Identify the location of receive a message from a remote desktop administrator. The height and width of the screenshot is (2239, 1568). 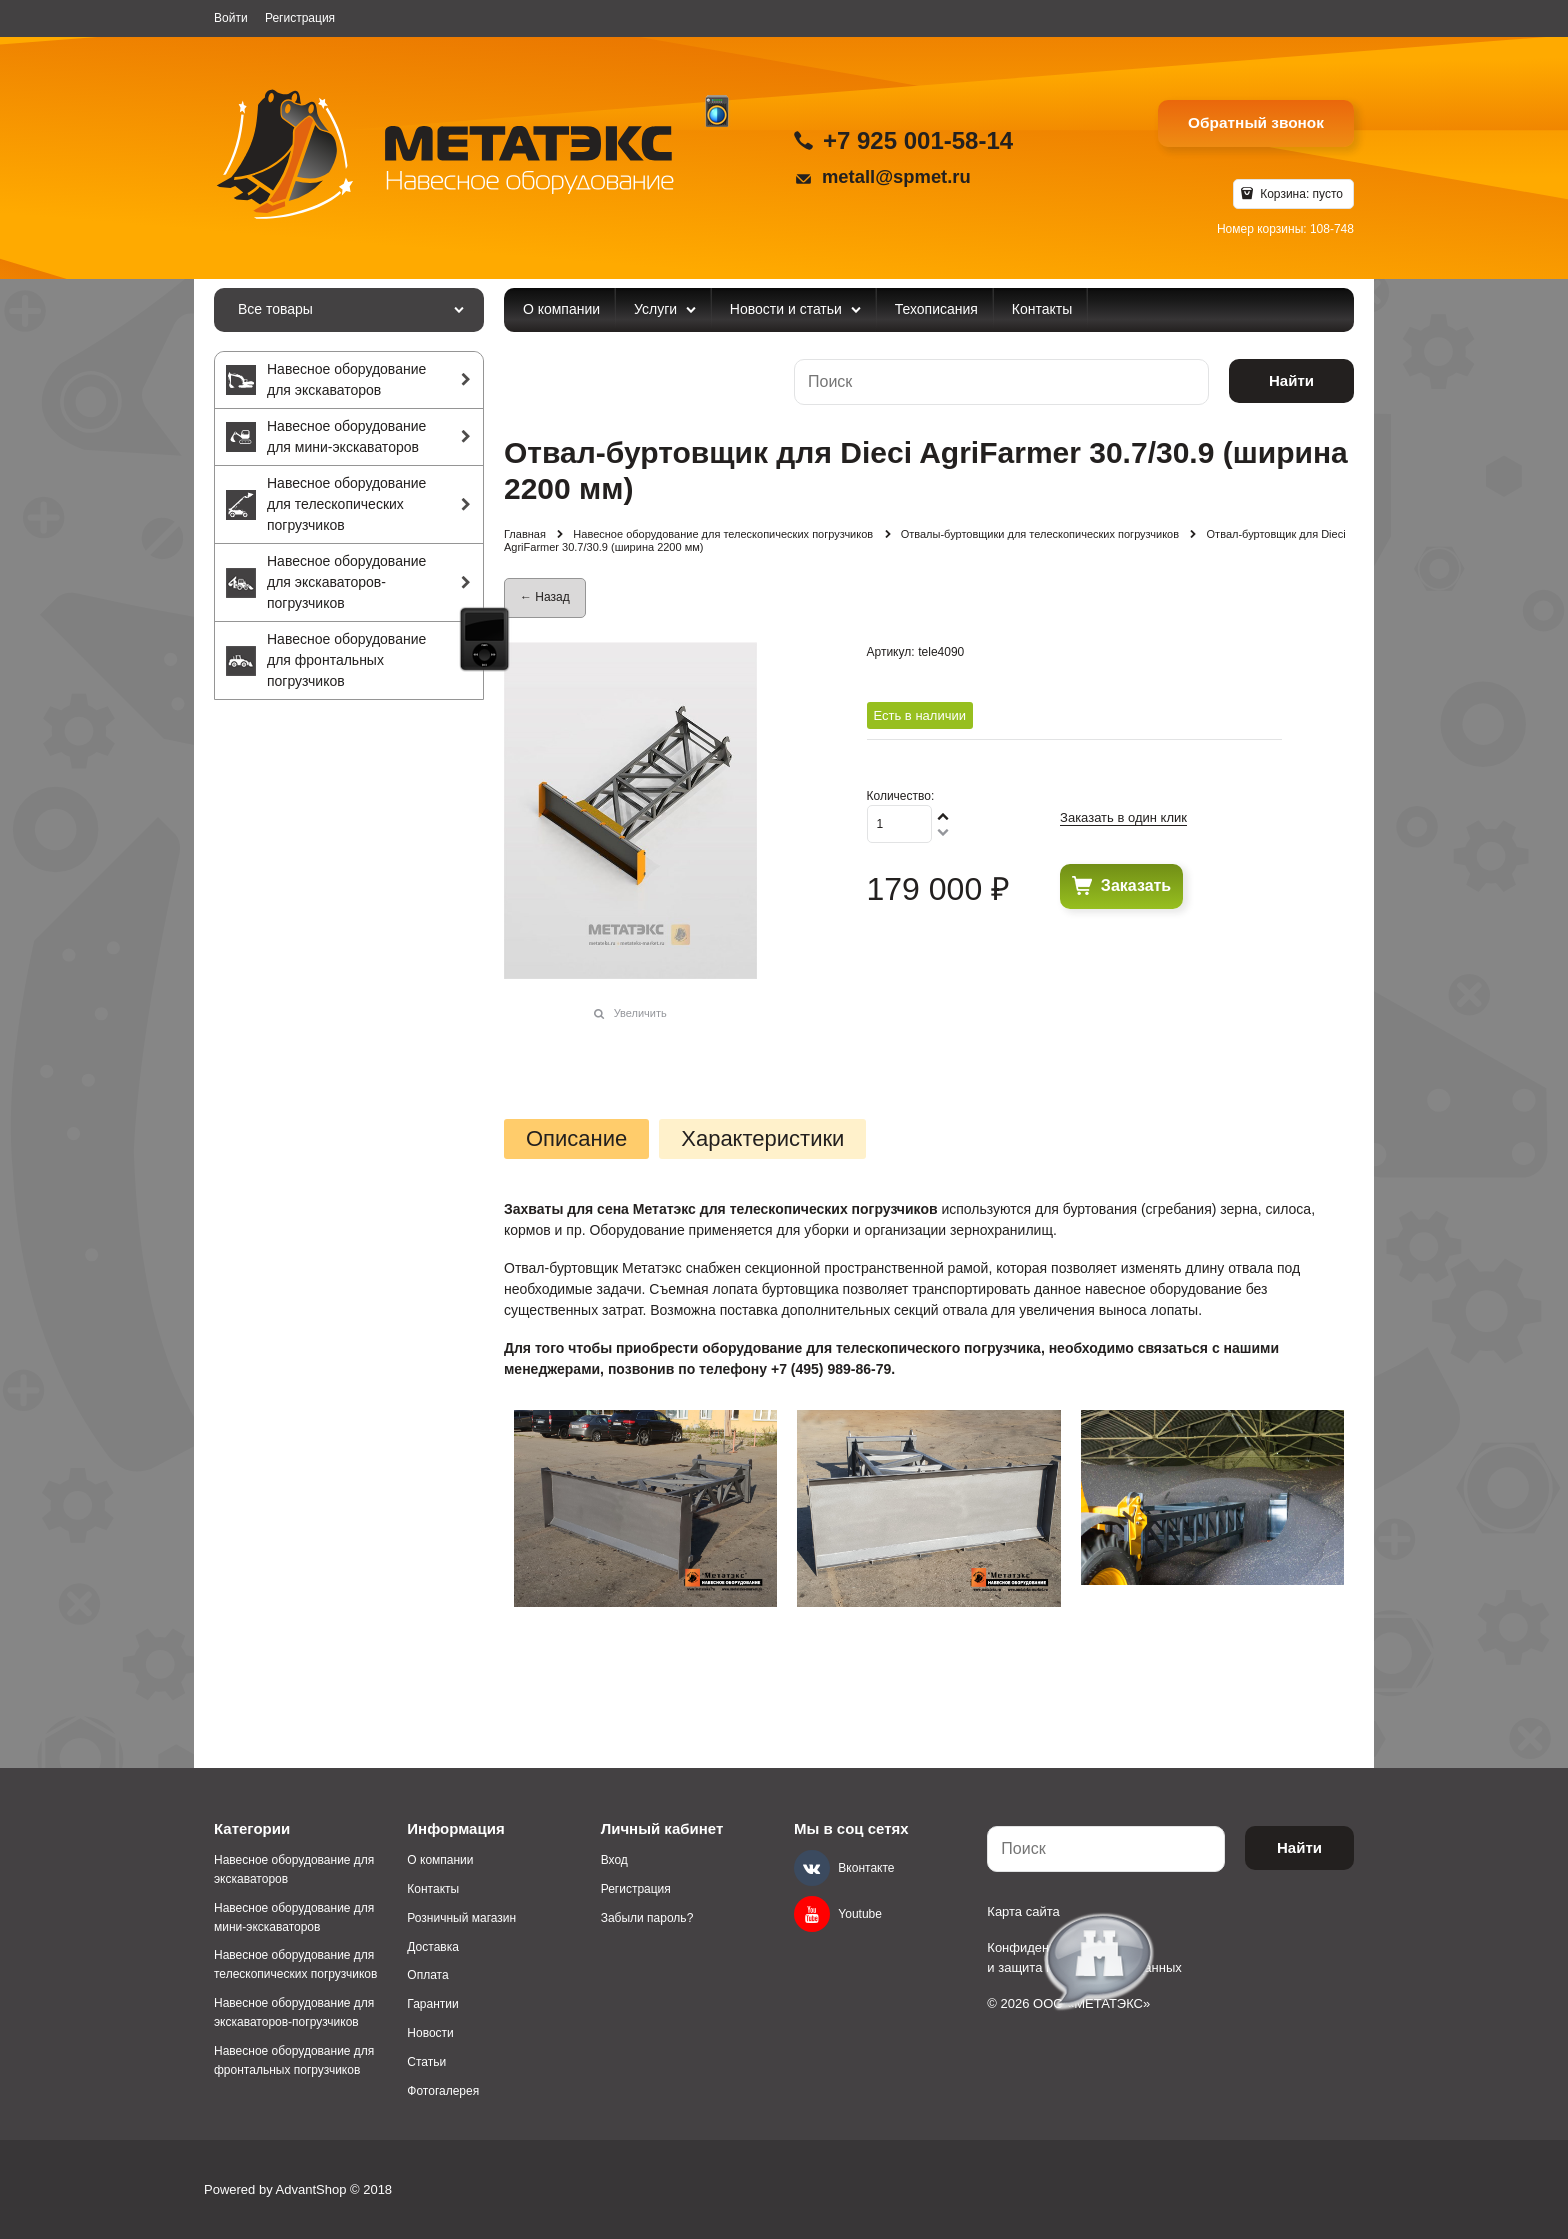
(1099, 1970).